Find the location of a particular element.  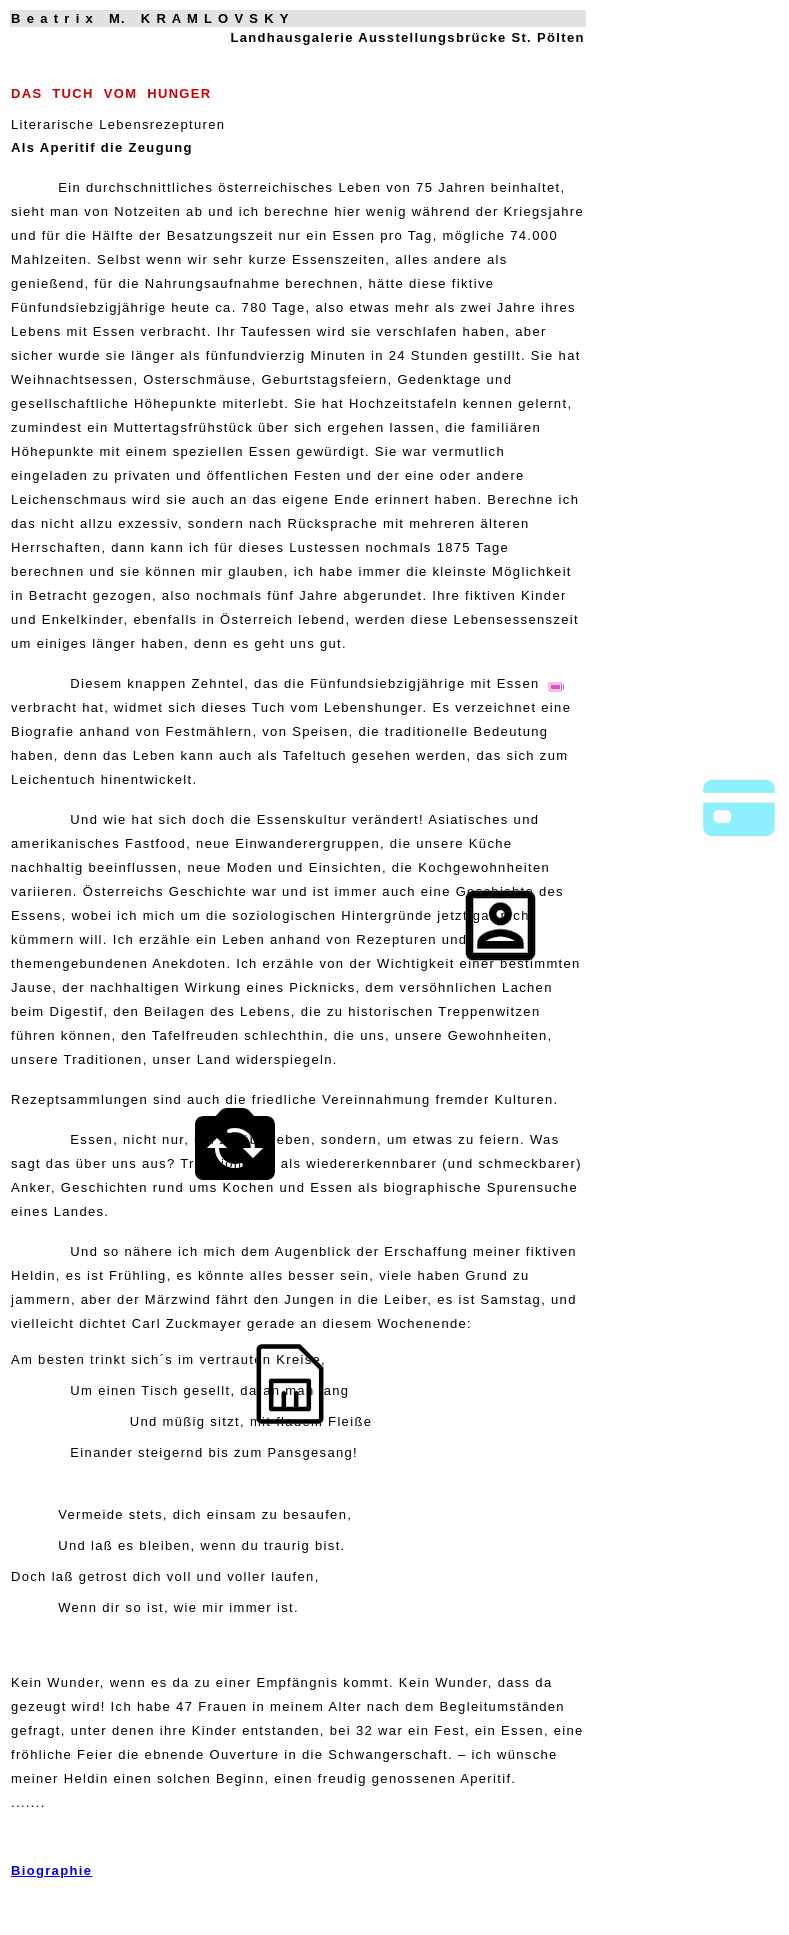

manage payment methods is located at coordinates (739, 808).